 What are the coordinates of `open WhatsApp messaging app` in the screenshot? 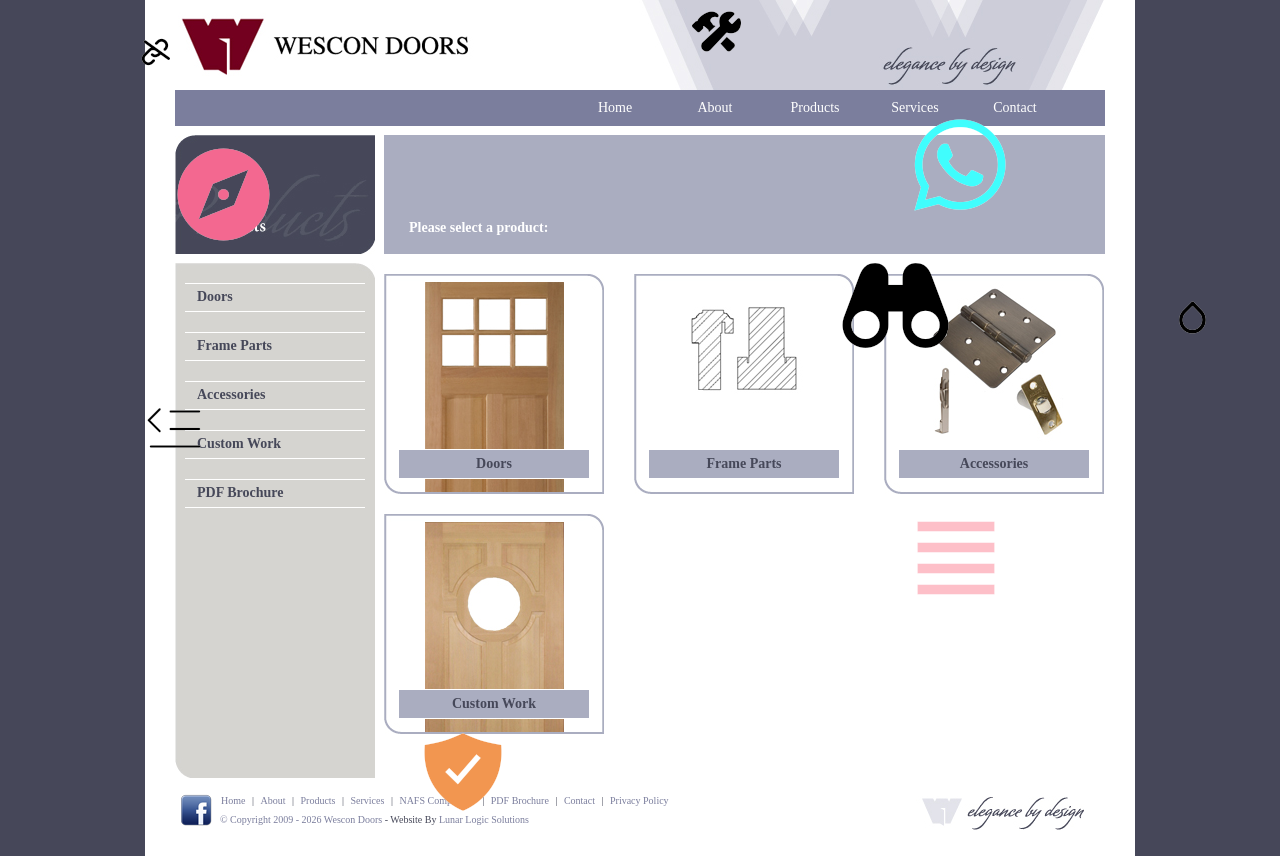 It's located at (960, 165).